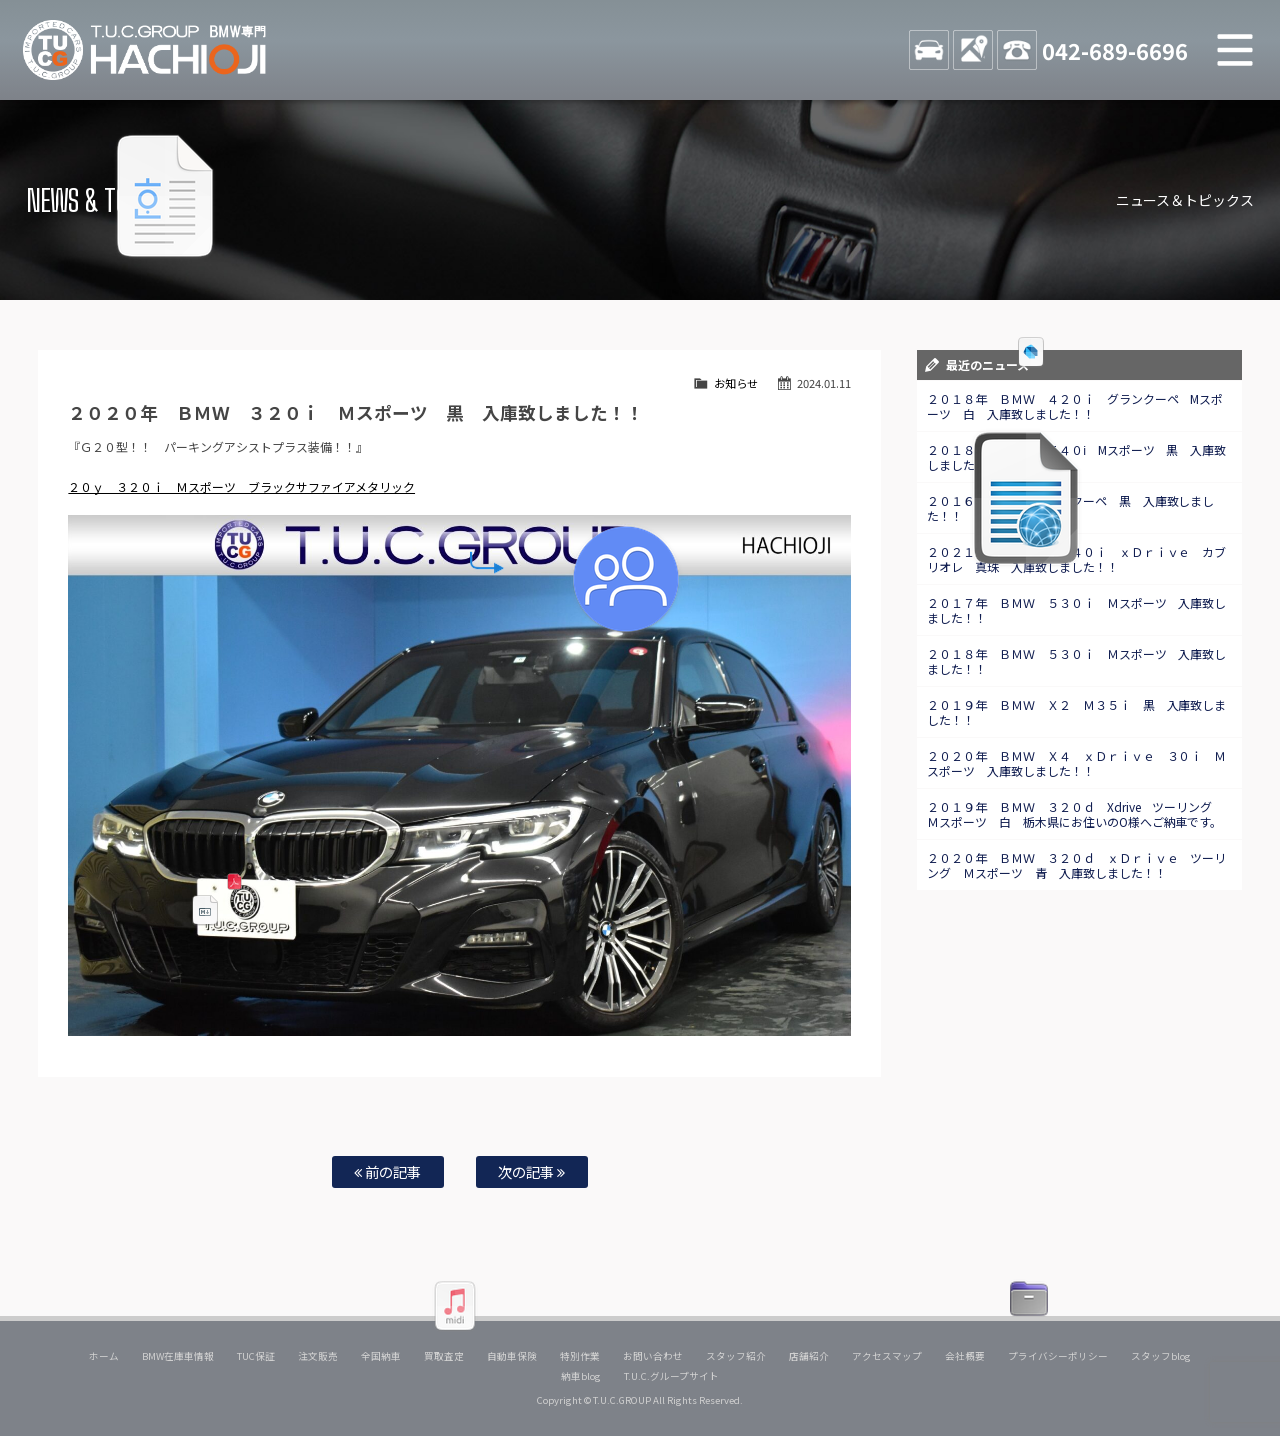 This screenshot has width=1280, height=1436. Describe the element at coordinates (626, 579) in the screenshot. I see `switch user account` at that location.